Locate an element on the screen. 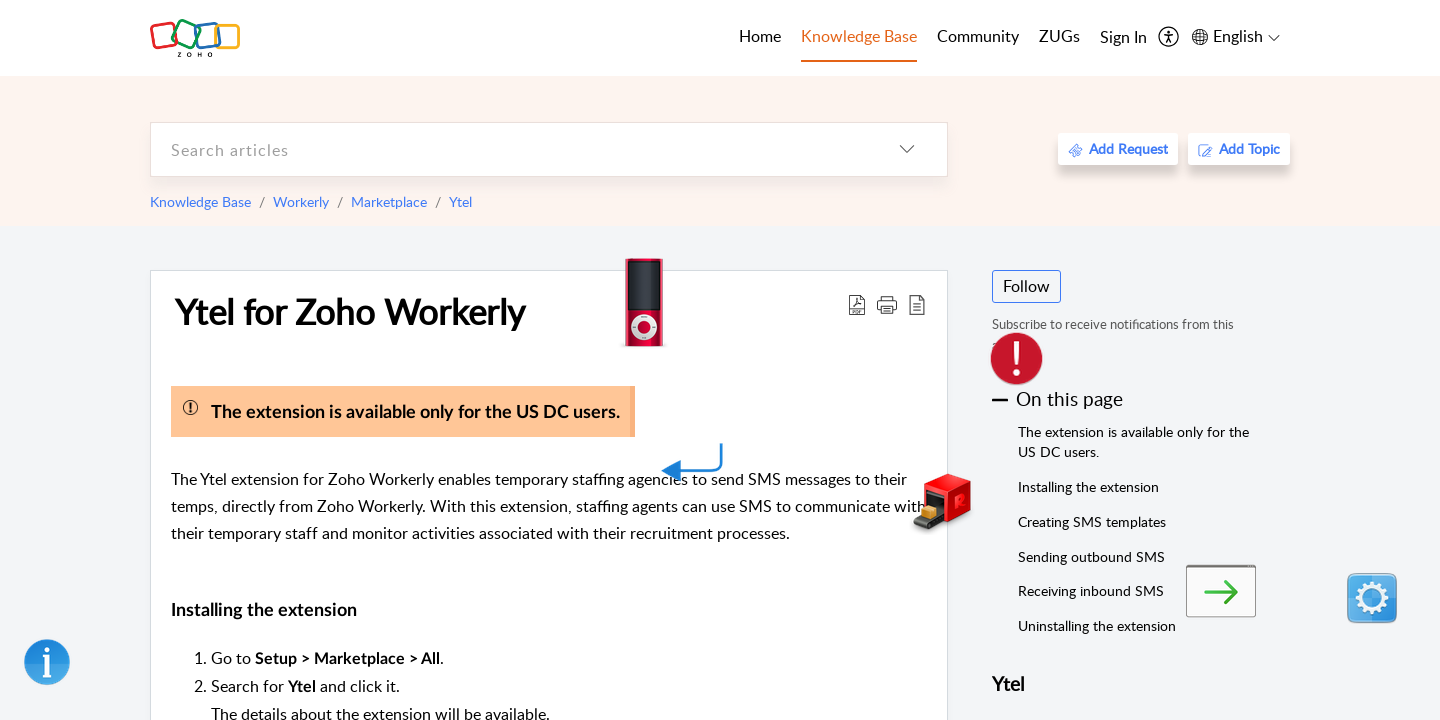 This screenshot has height=720, width=1440. indicates an important or urgent notification is located at coordinates (1016, 358).